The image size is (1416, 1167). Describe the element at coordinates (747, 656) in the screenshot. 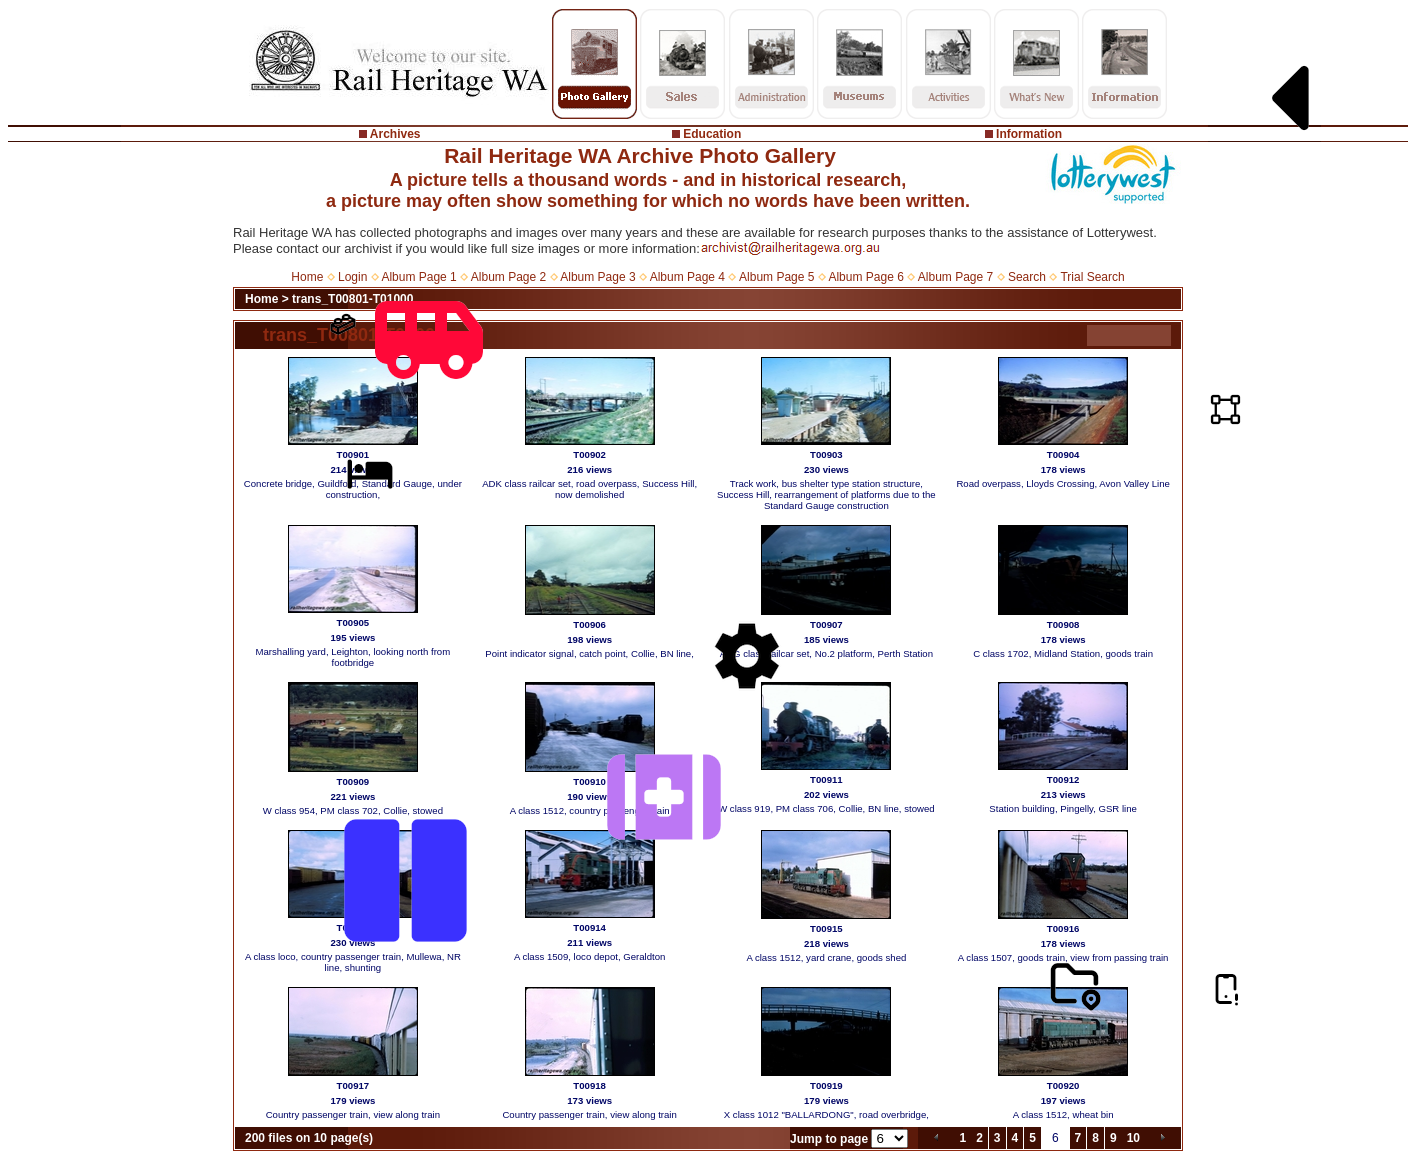

I see `open settings menu` at that location.